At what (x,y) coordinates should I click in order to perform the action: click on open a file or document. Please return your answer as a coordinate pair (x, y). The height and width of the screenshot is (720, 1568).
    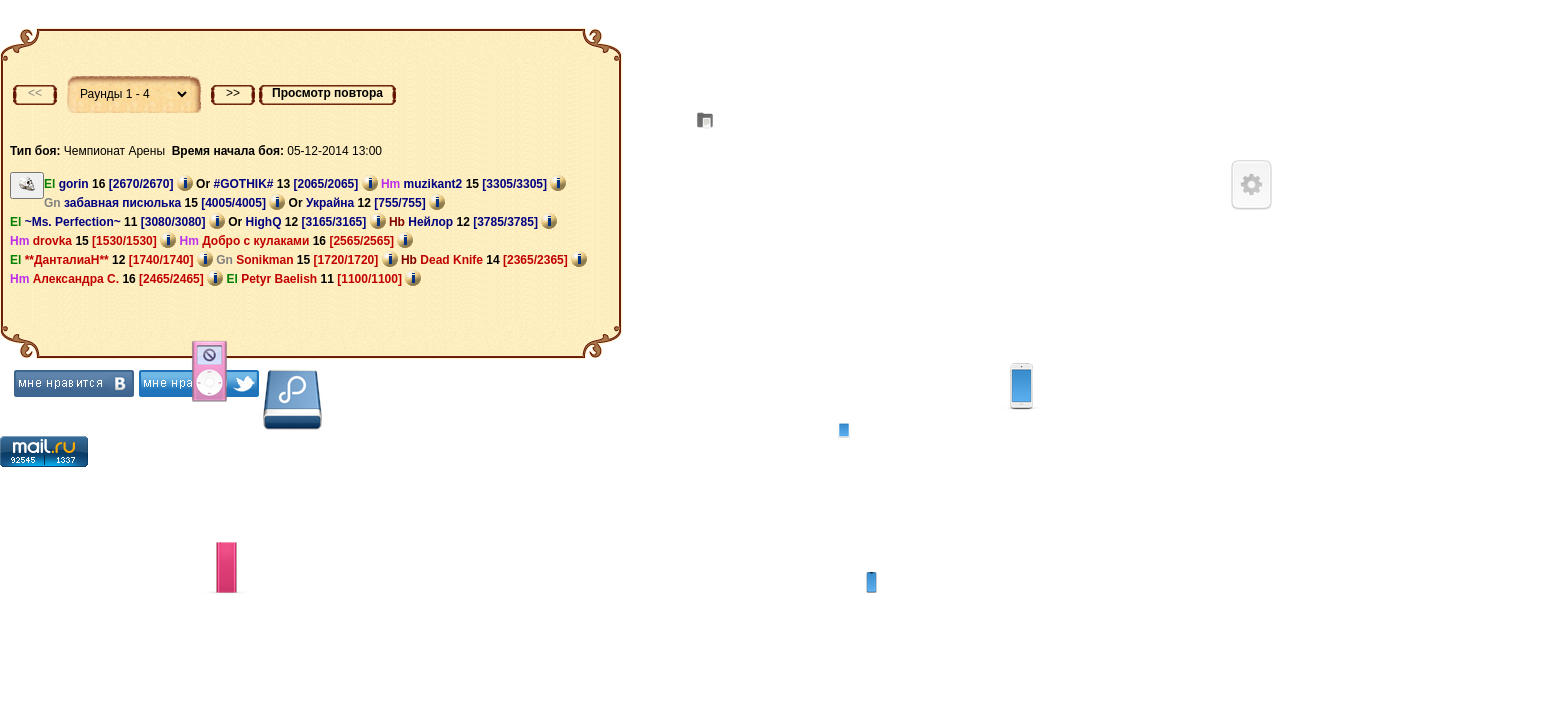
    Looking at the image, I should click on (705, 120).